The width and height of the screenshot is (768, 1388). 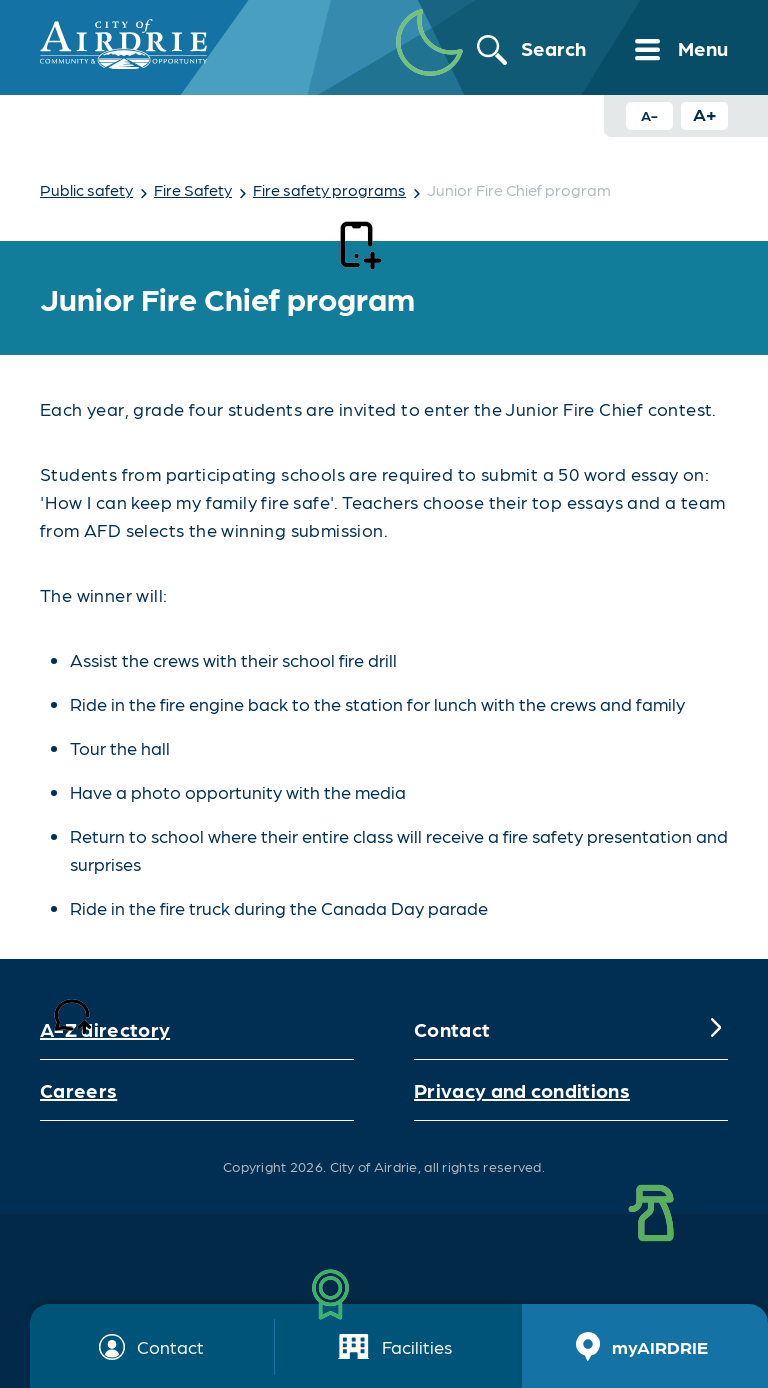 What do you see at coordinates (72, 1015) in the screenshot?
I see `send a message` at bounding box center [72, 1015].